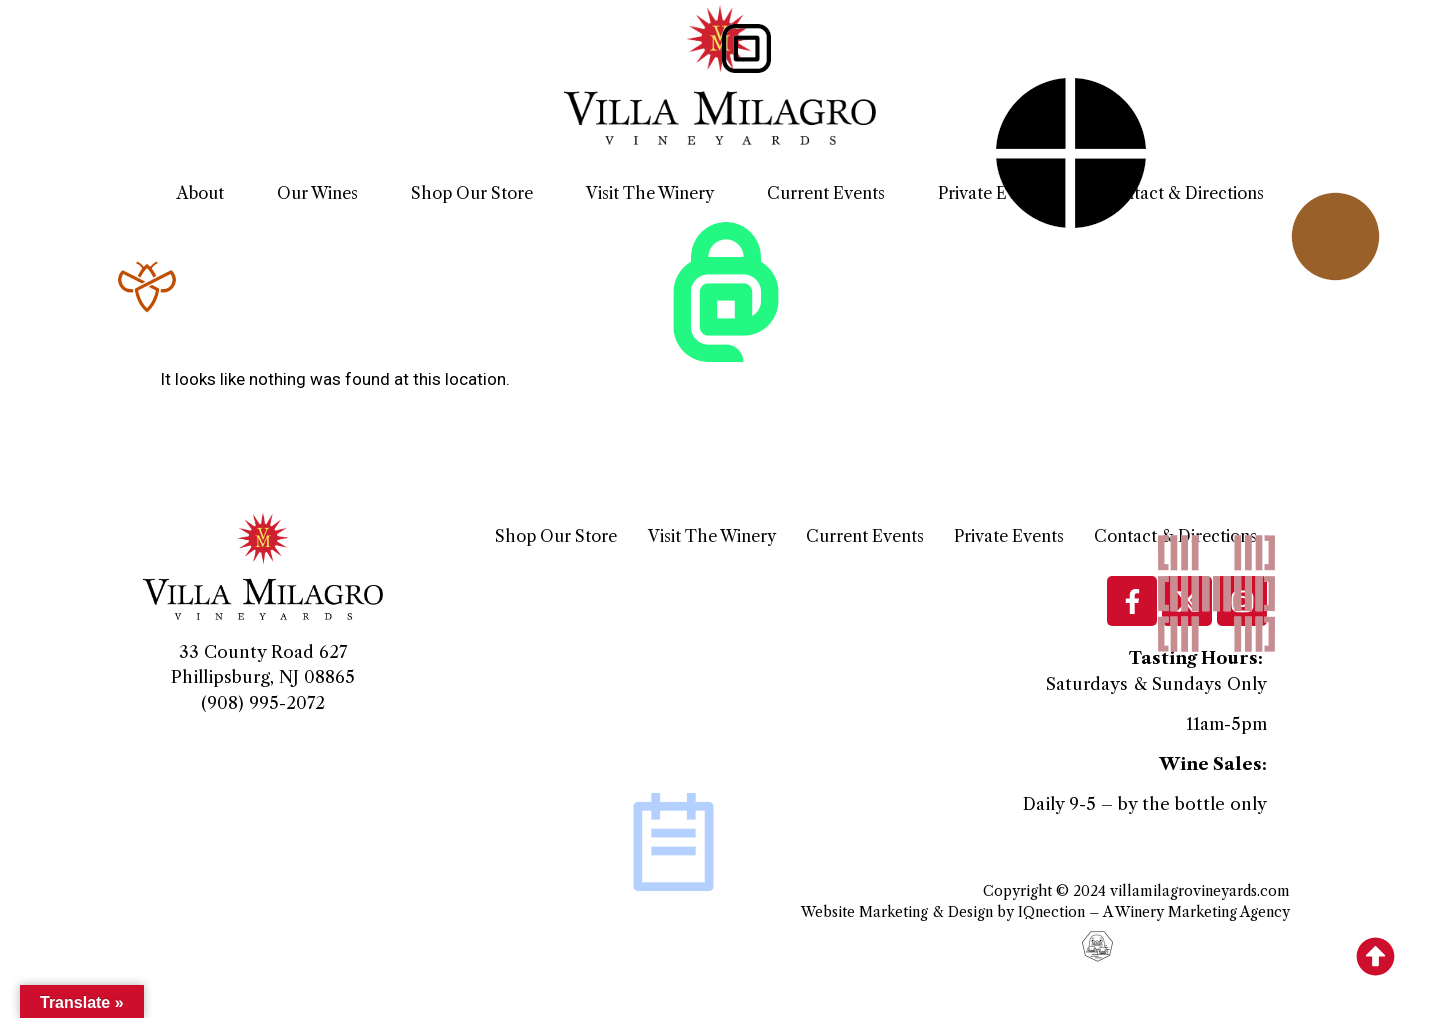 This screenshot has width=1440, height=1018. Describe the element at coordinates (726, 292) in the screenshot. I see `open addy.io email alias service` at that location.